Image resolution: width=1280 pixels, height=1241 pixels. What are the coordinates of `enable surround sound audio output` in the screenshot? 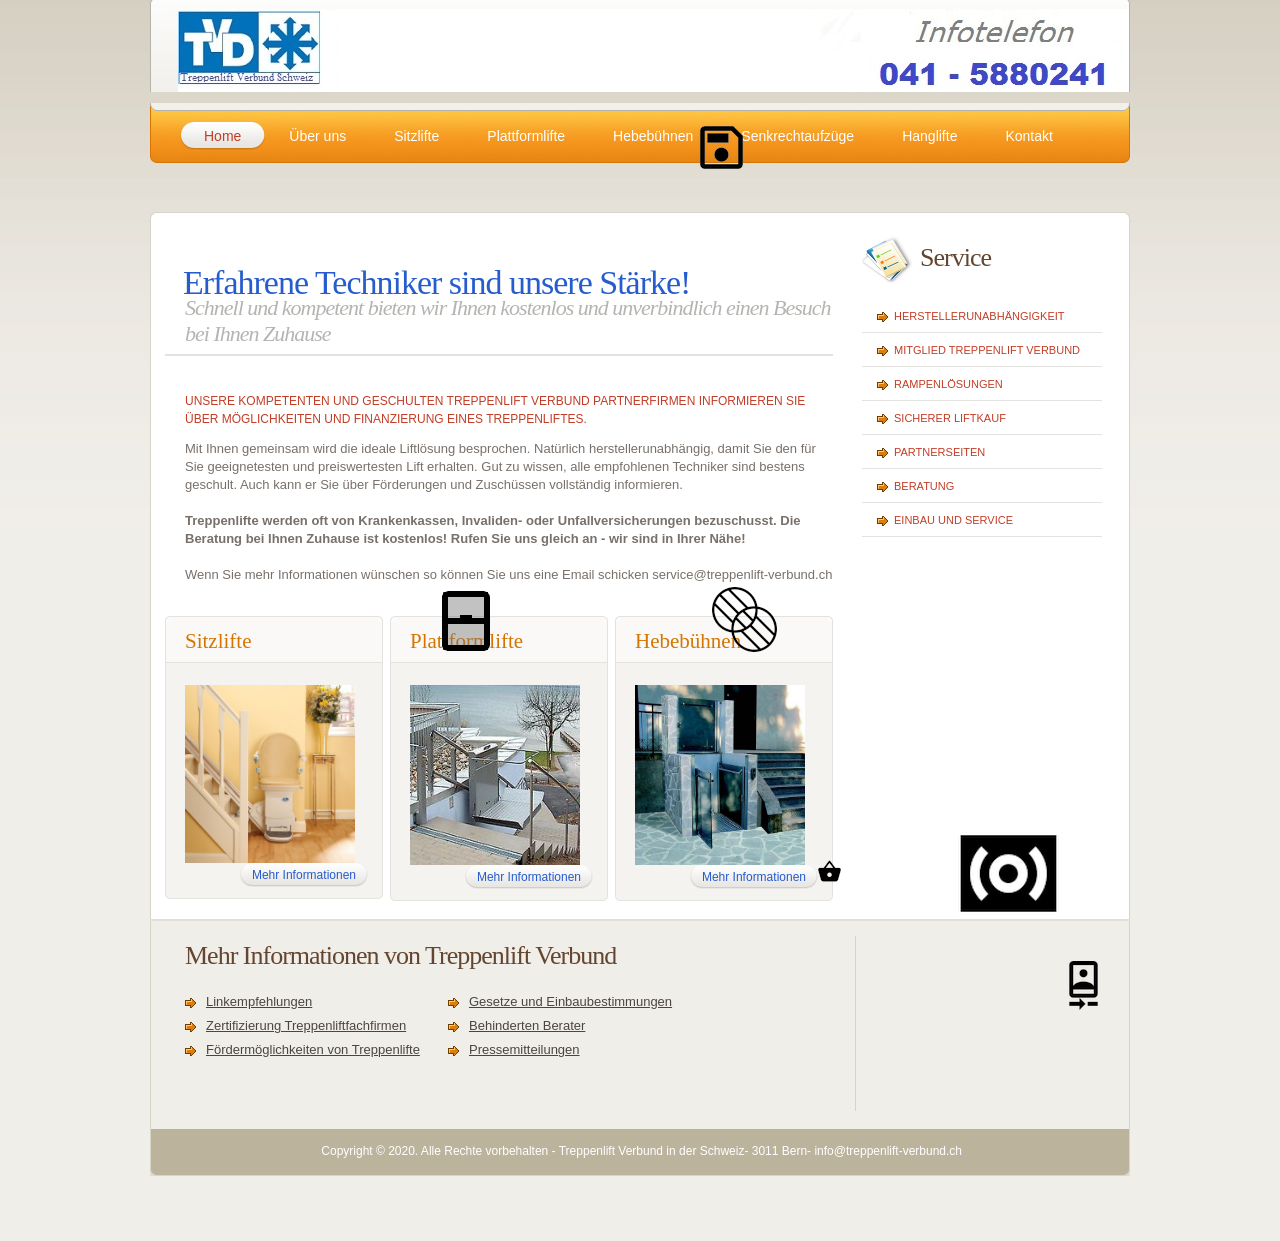 It's located at (1008, 873).